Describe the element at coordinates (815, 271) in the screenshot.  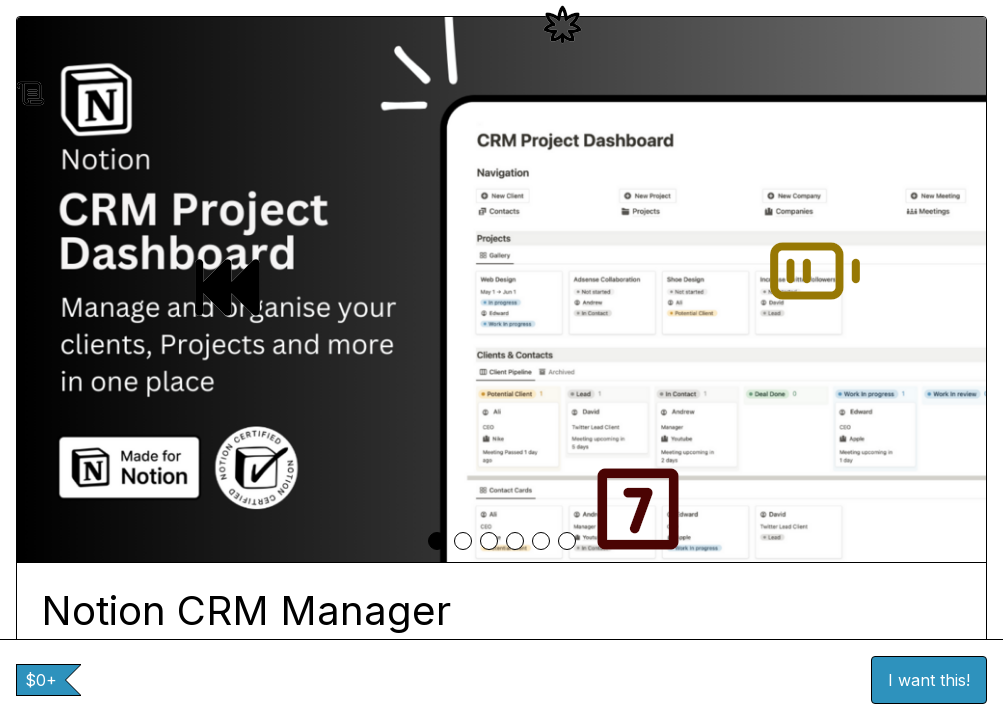
I see `indicates medium battery level` at that location.